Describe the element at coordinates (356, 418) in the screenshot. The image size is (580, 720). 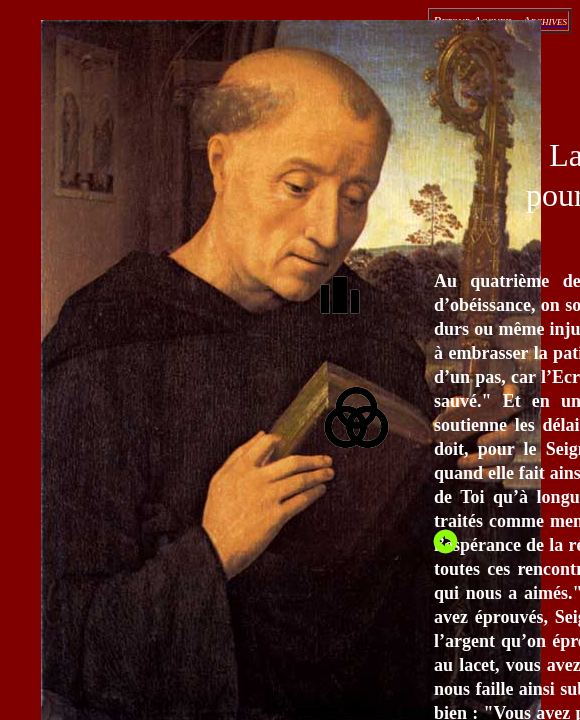
I see `indicates overlapping or shared elements between three sets` at that location.